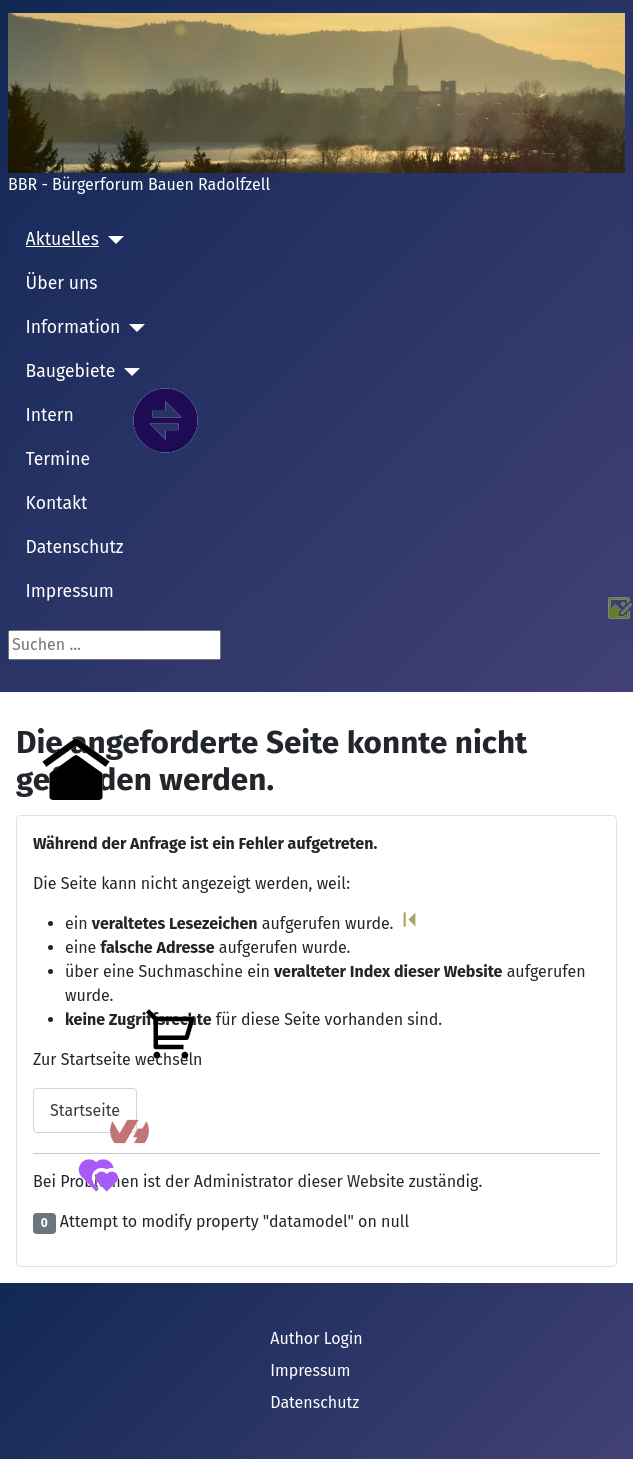 Image resolution: width=633 pixels, height=1459 pixels. What do you see at coordinates (172, 1033) in the screenshot?
I see `view your shopping cart` at bounding box center [172, 1033].